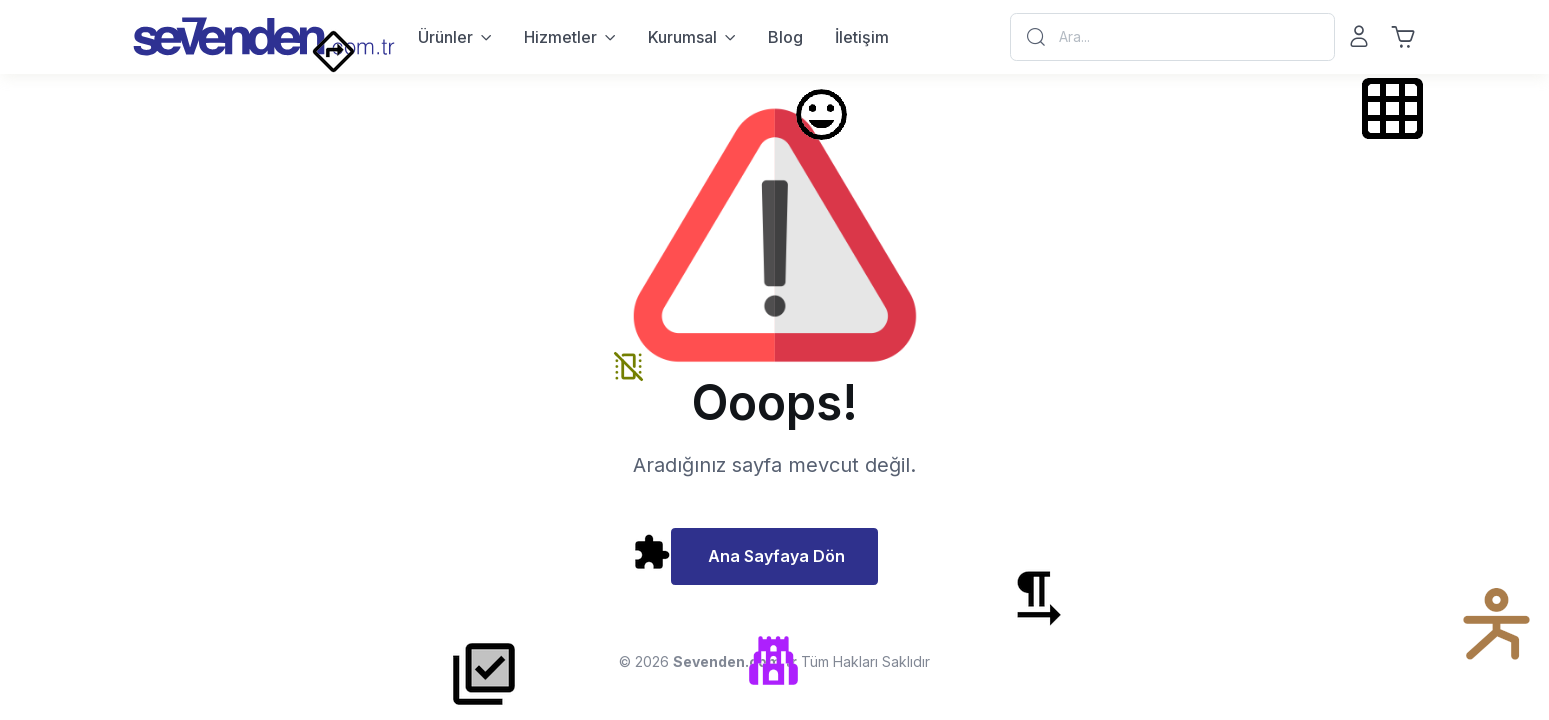 This screenshot has width=1549, height=720. I want to click on toggle grid view layout, so click(1392, 108).